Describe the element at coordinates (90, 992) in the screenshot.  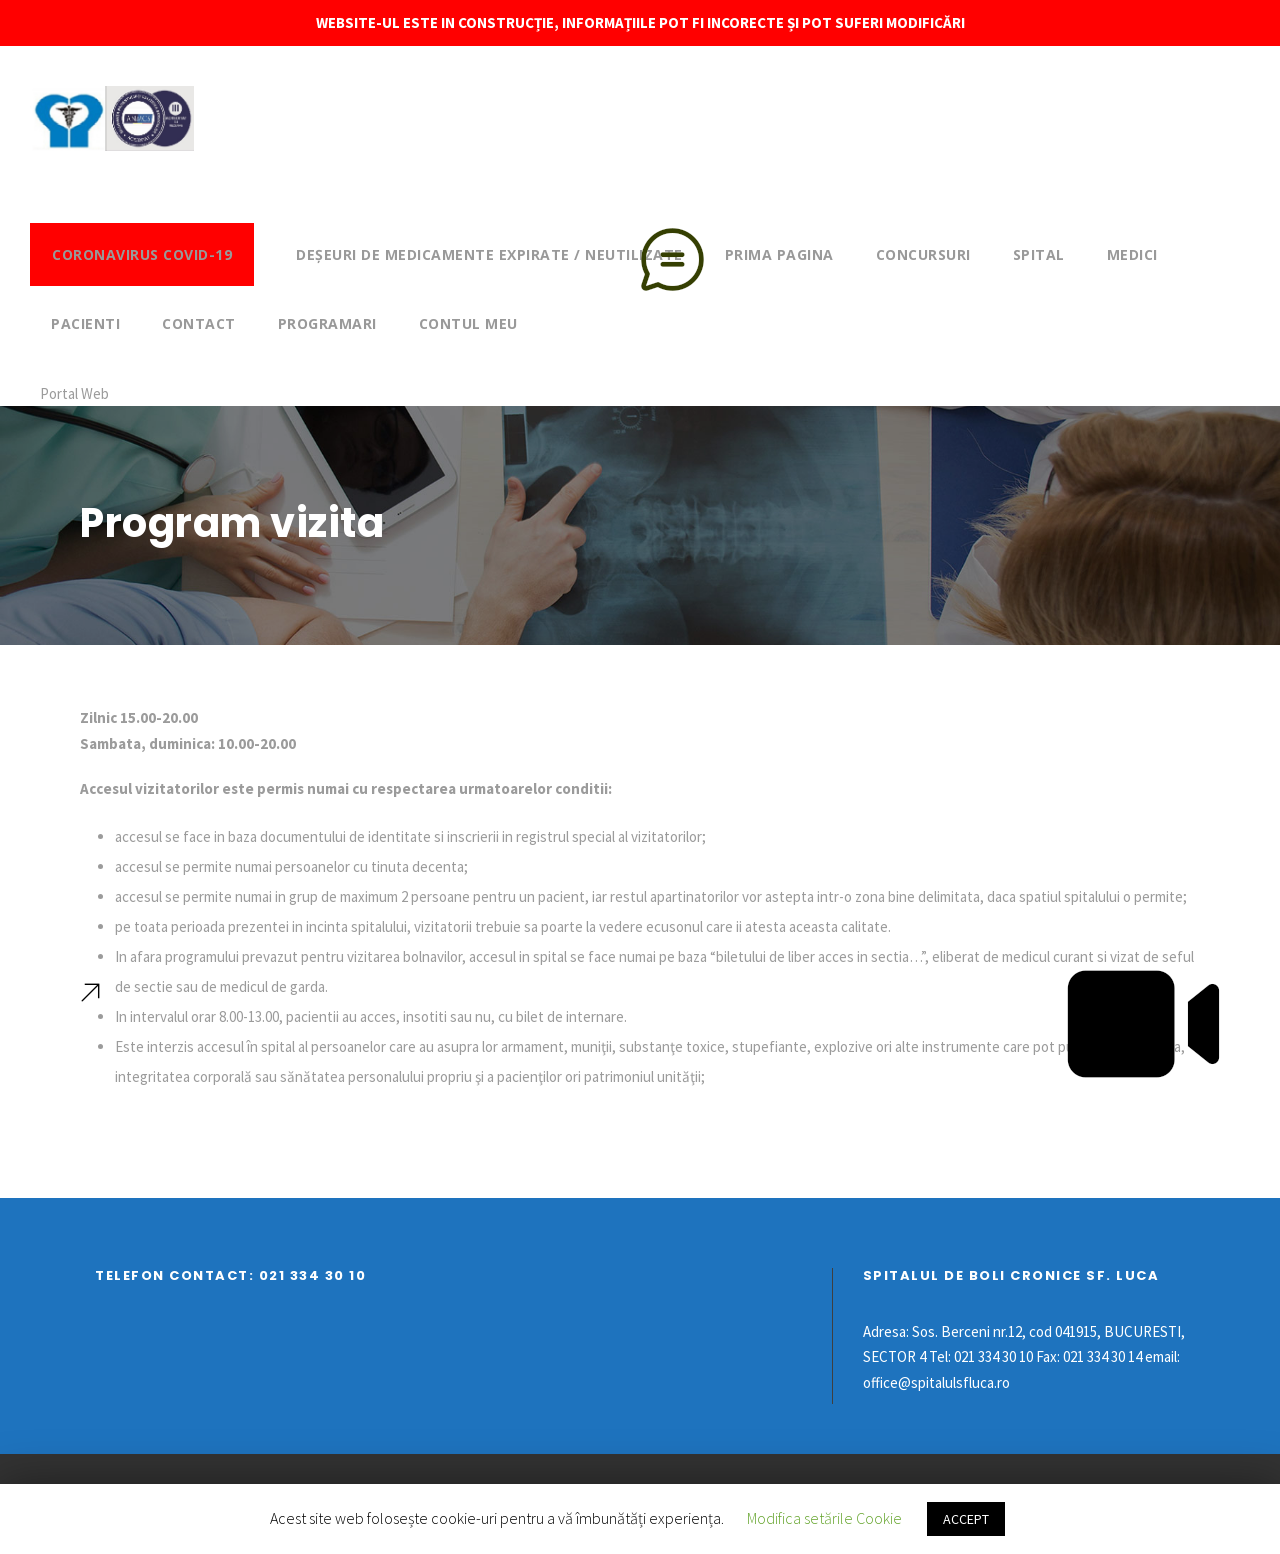
I see `open link in new tab or window` at that location.